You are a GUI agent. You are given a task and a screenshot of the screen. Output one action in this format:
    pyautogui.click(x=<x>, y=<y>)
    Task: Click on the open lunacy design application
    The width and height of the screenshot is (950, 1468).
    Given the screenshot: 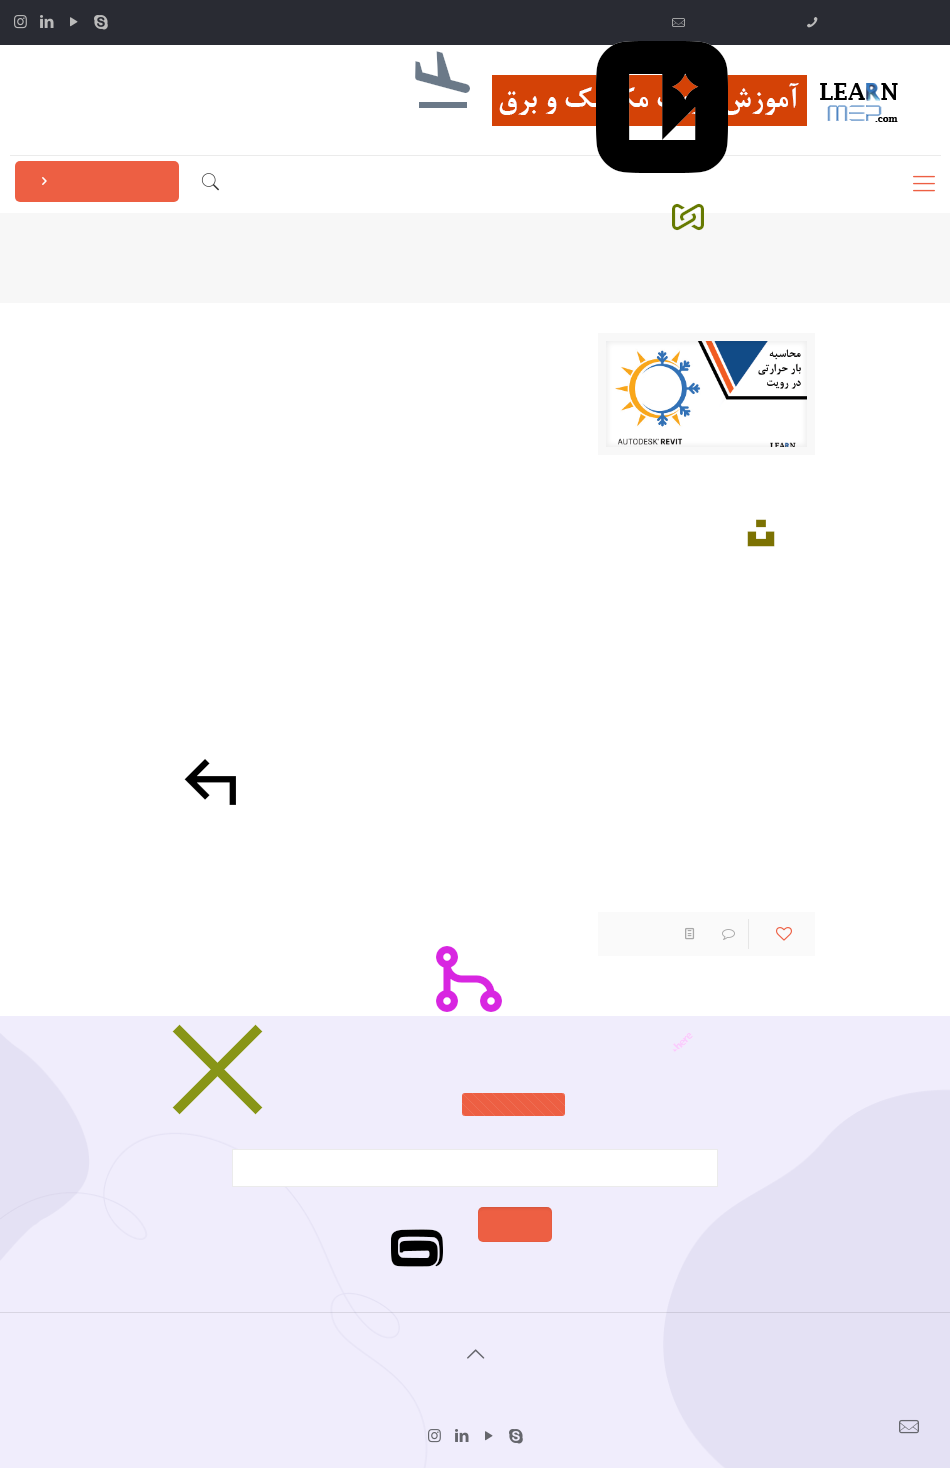 What is the action you would take?
    pyautogui.click(x=662, y=107)
    